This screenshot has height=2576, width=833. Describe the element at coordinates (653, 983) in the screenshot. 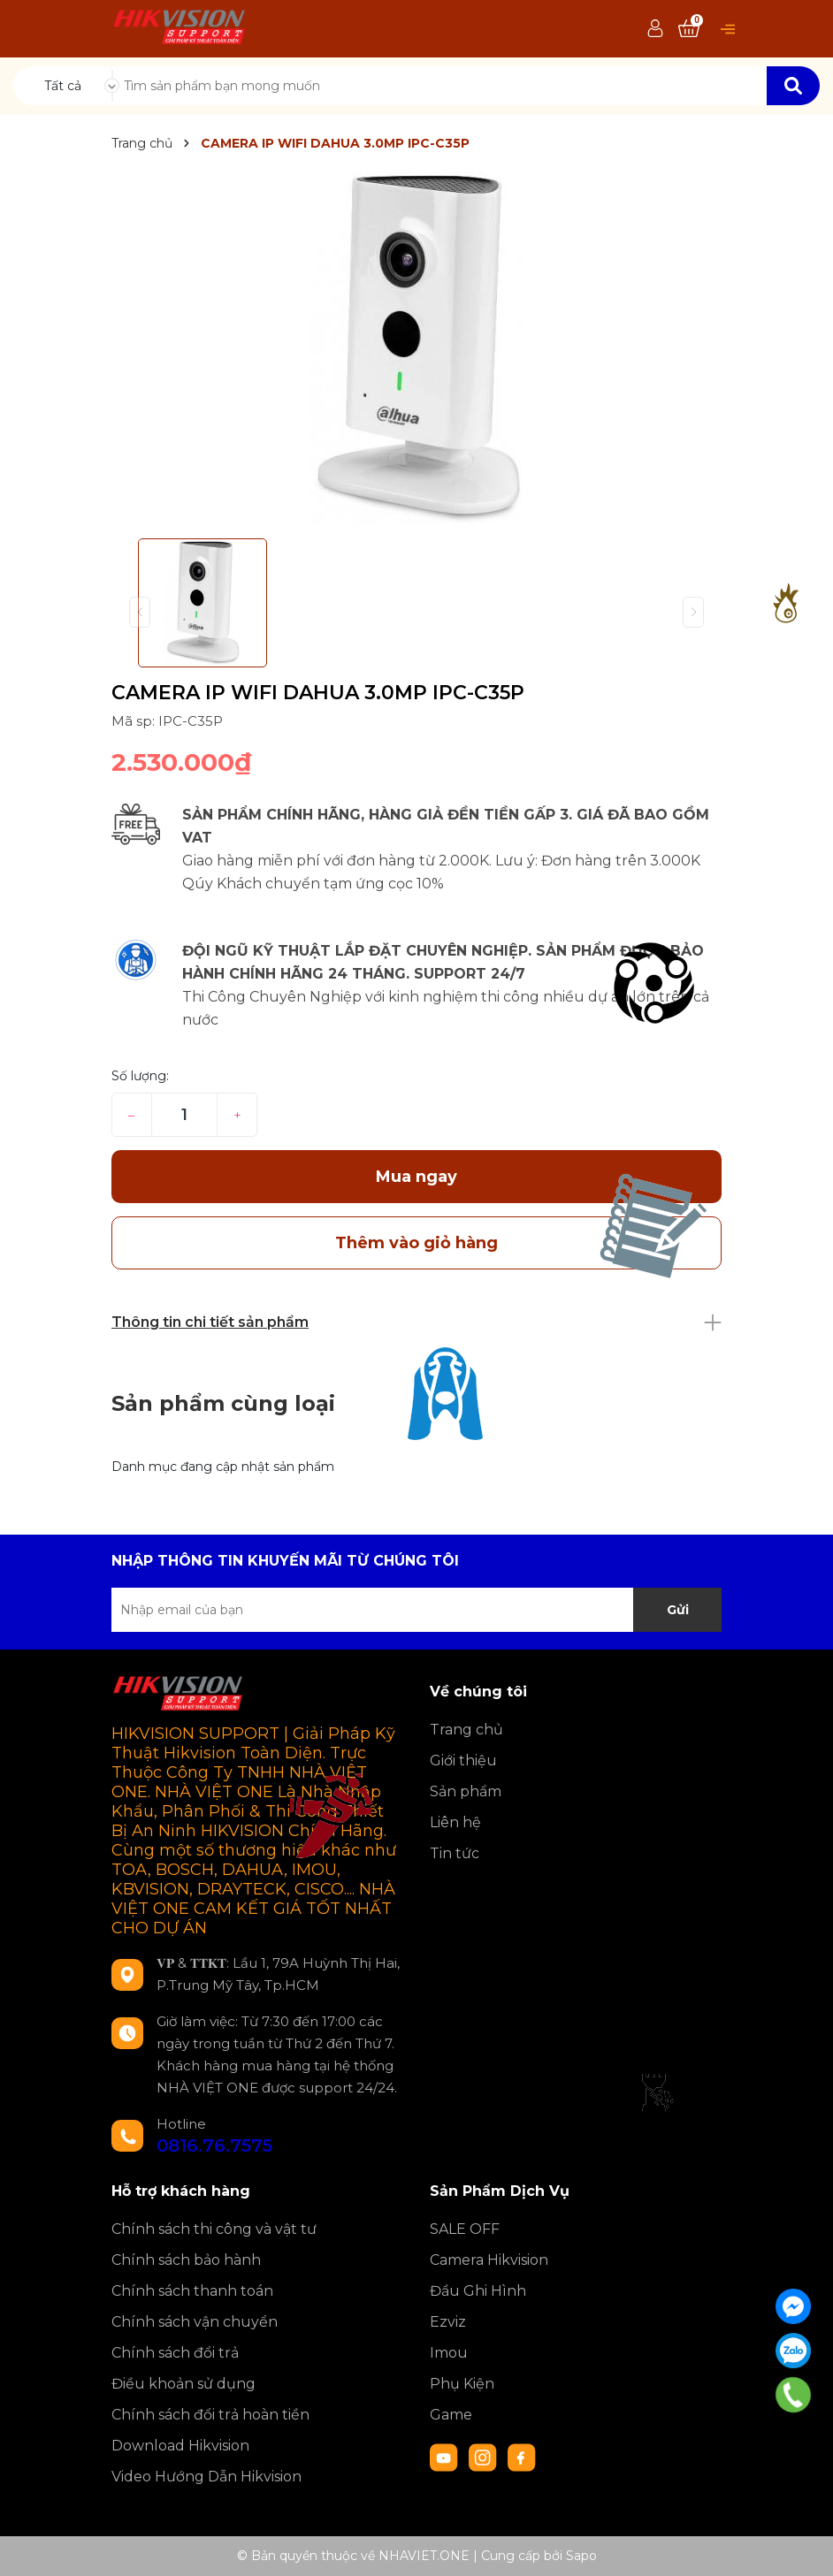

I see `decorative symbol representing infinity or interconnection` at that location.